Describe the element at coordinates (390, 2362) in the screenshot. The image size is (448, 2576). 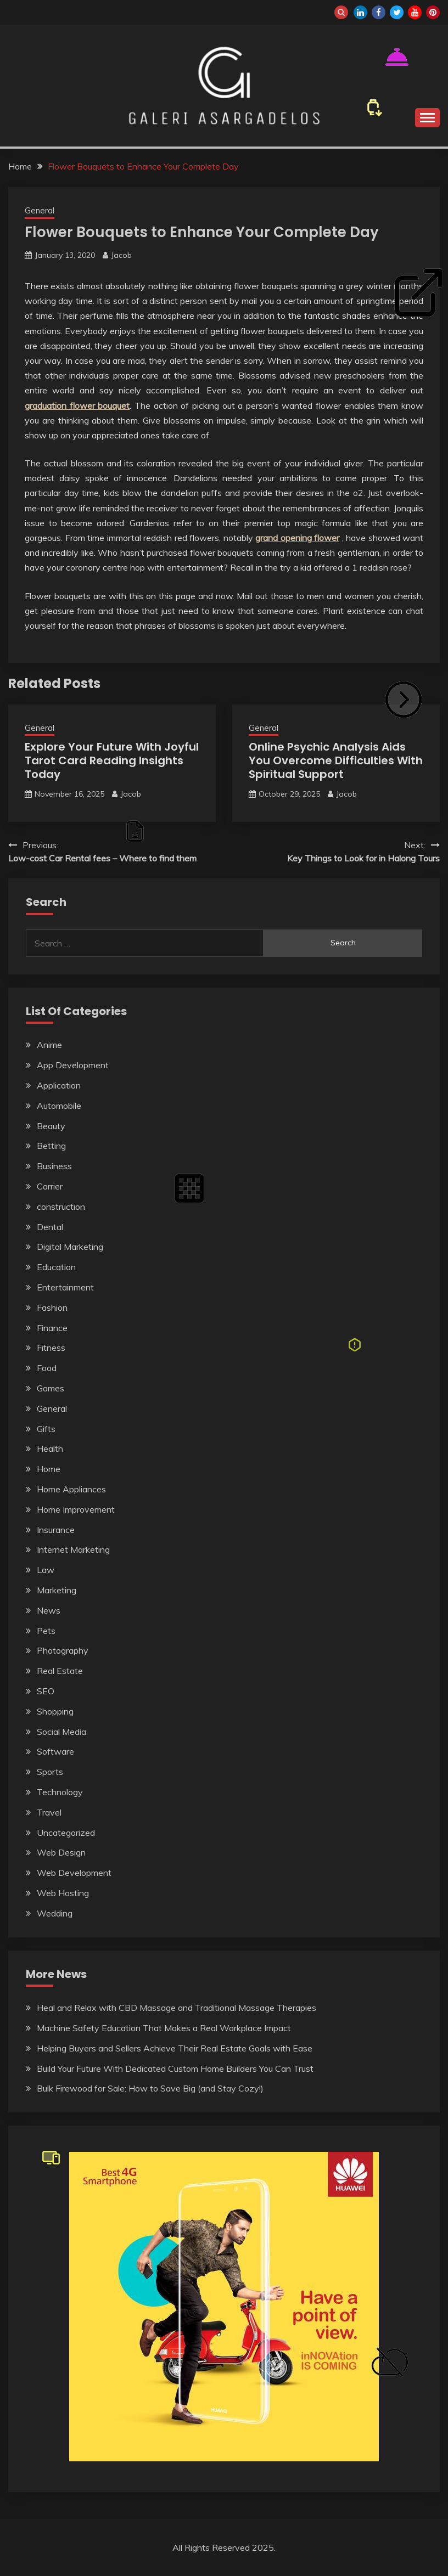
I see `cloud storage unavailable or disconnected` at that location.